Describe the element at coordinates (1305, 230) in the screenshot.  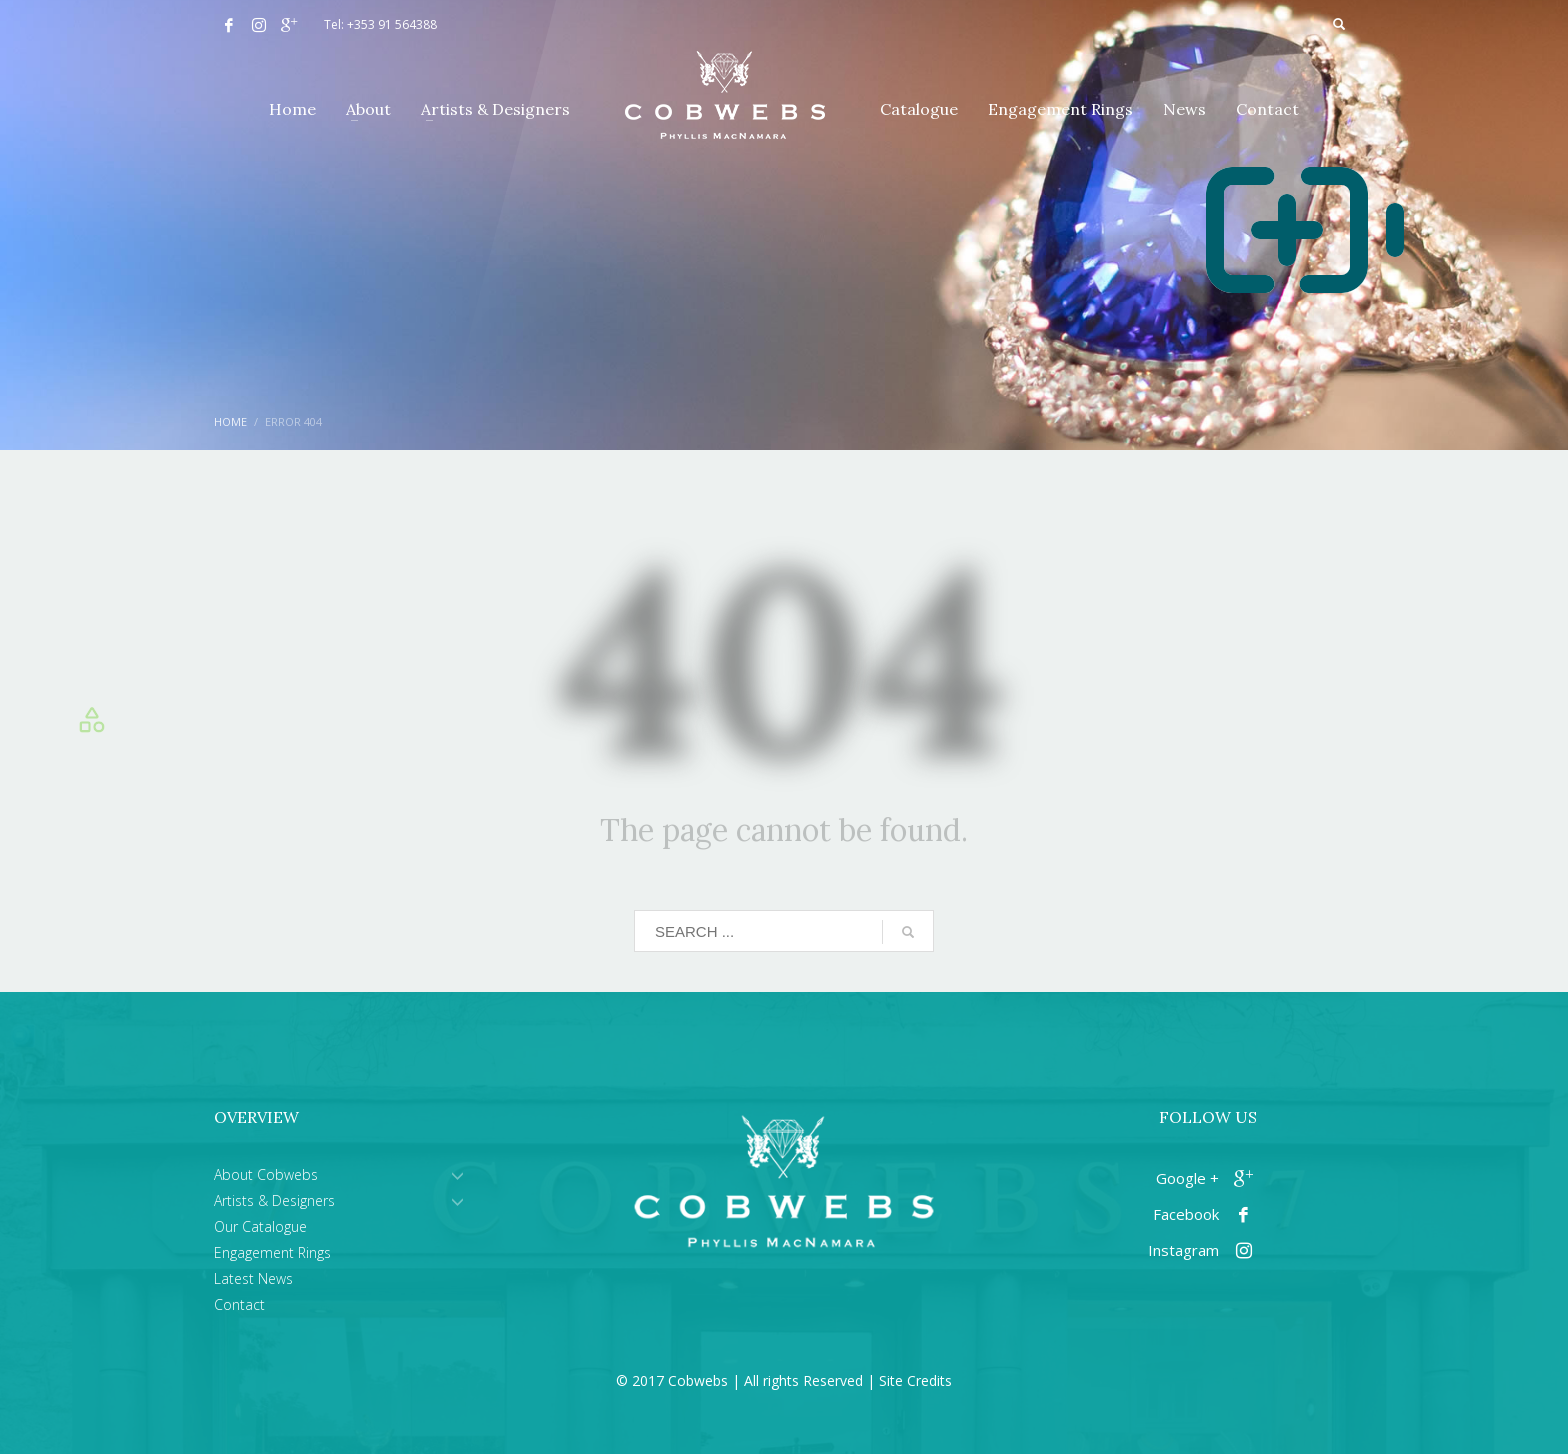
I see `add or extend battery life` at that location.